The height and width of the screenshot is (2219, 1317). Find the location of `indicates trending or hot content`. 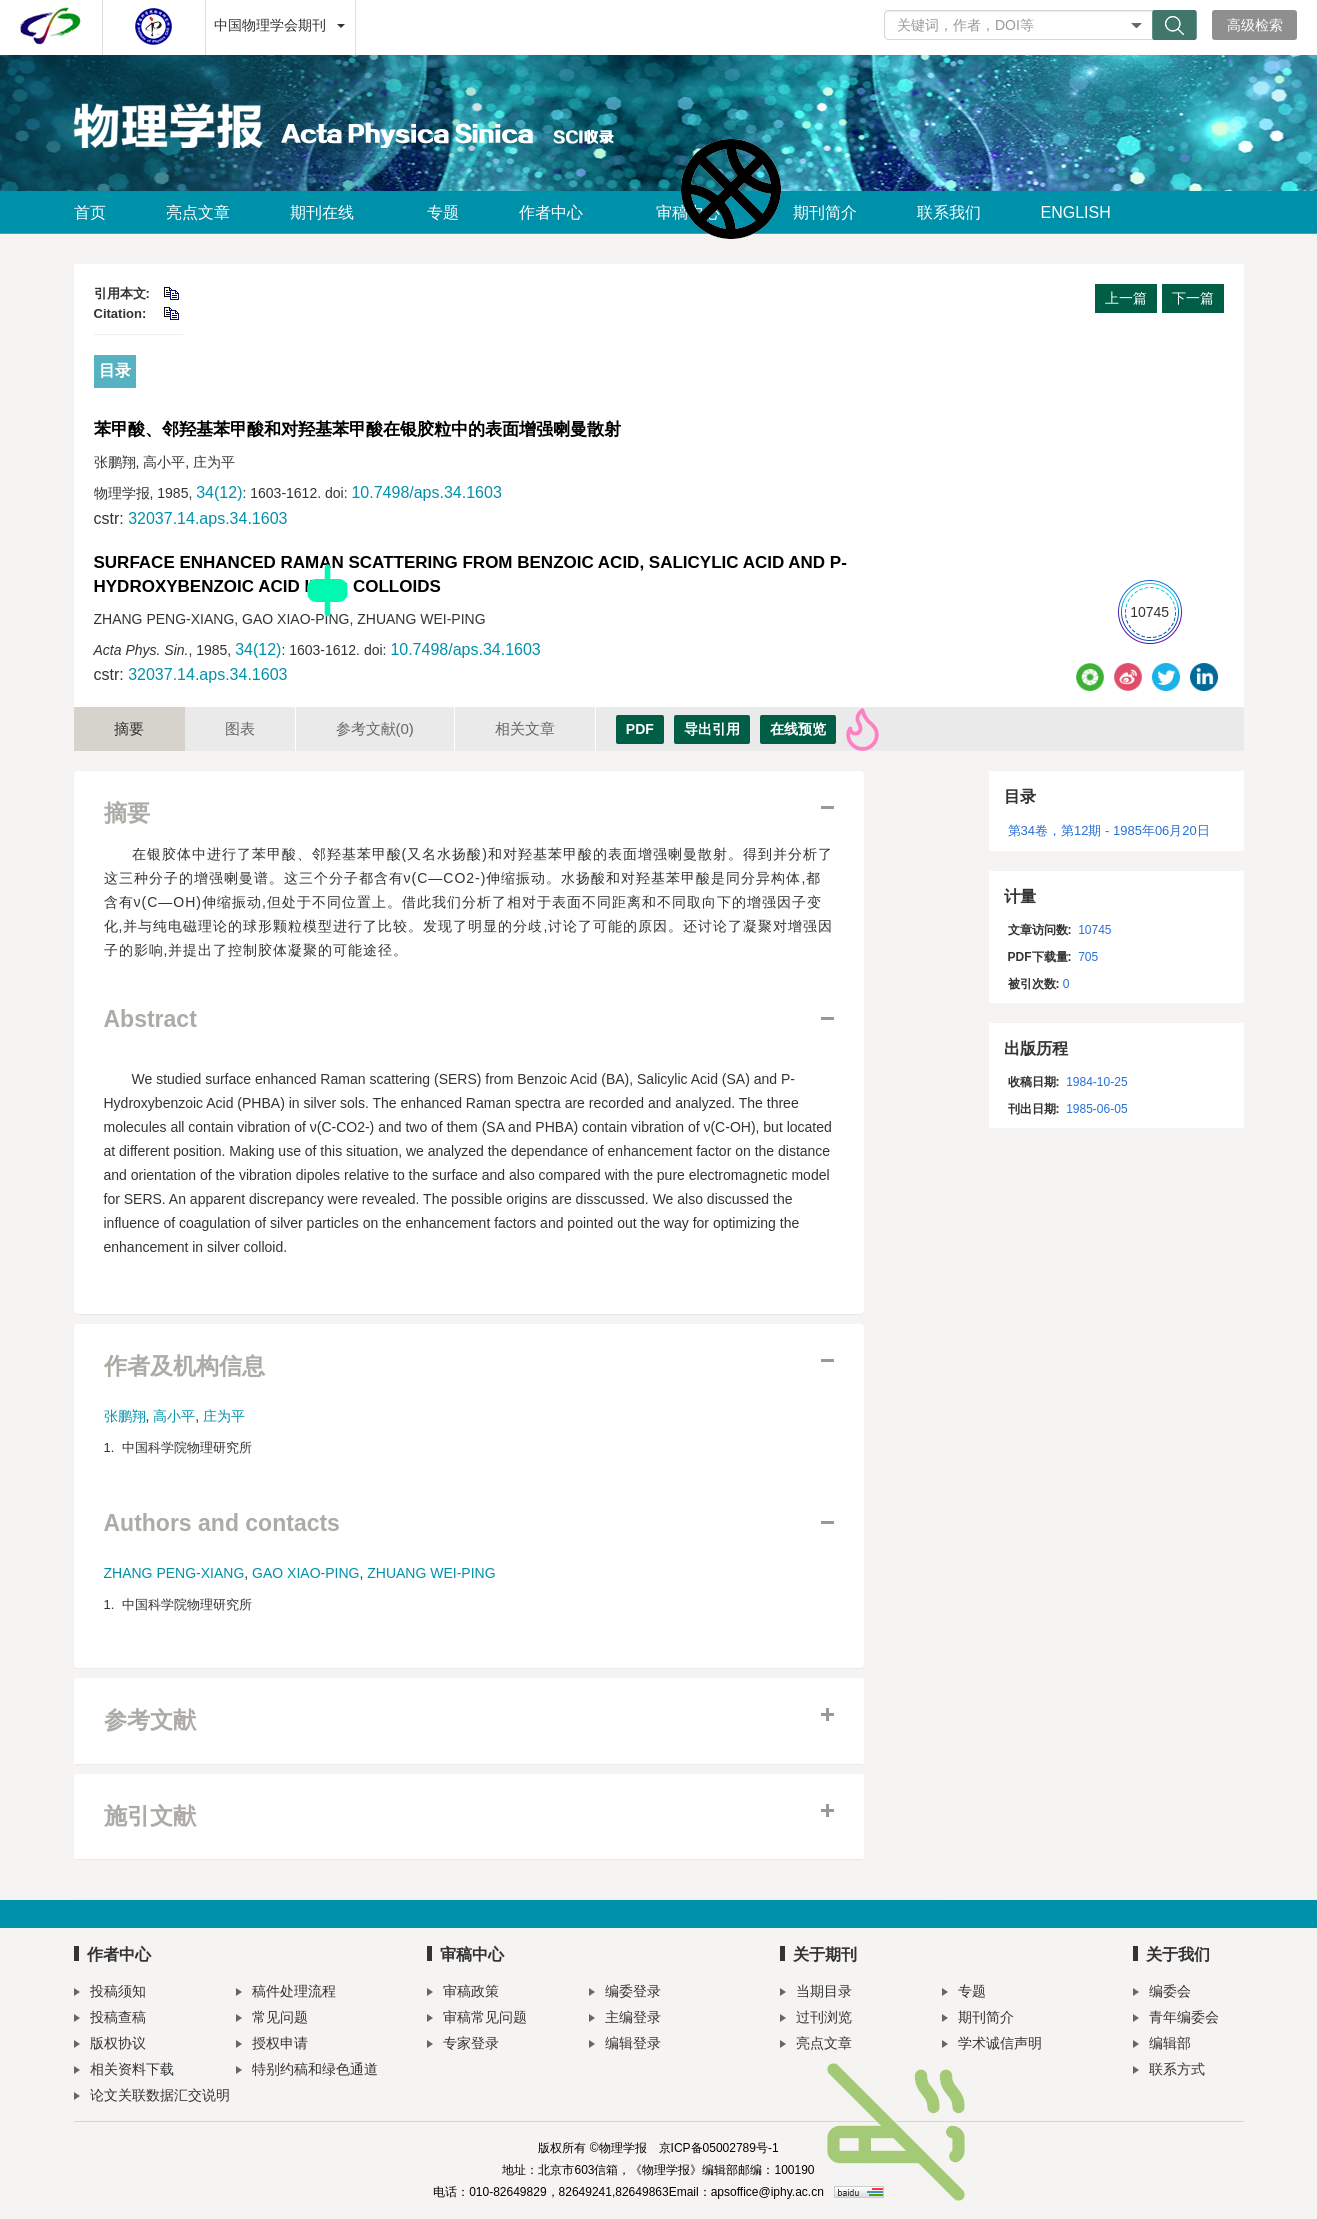

indicates trending or hot content is located at coordinates (862, 728).